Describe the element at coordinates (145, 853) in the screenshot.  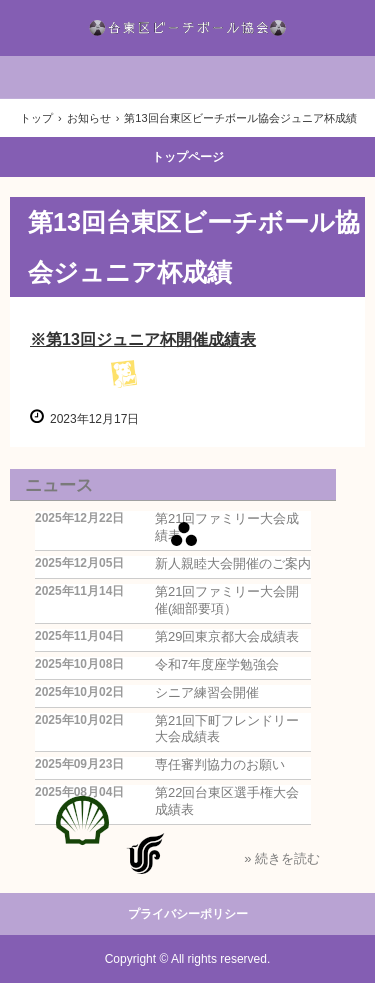
I see `Air China airline logo` at that location.